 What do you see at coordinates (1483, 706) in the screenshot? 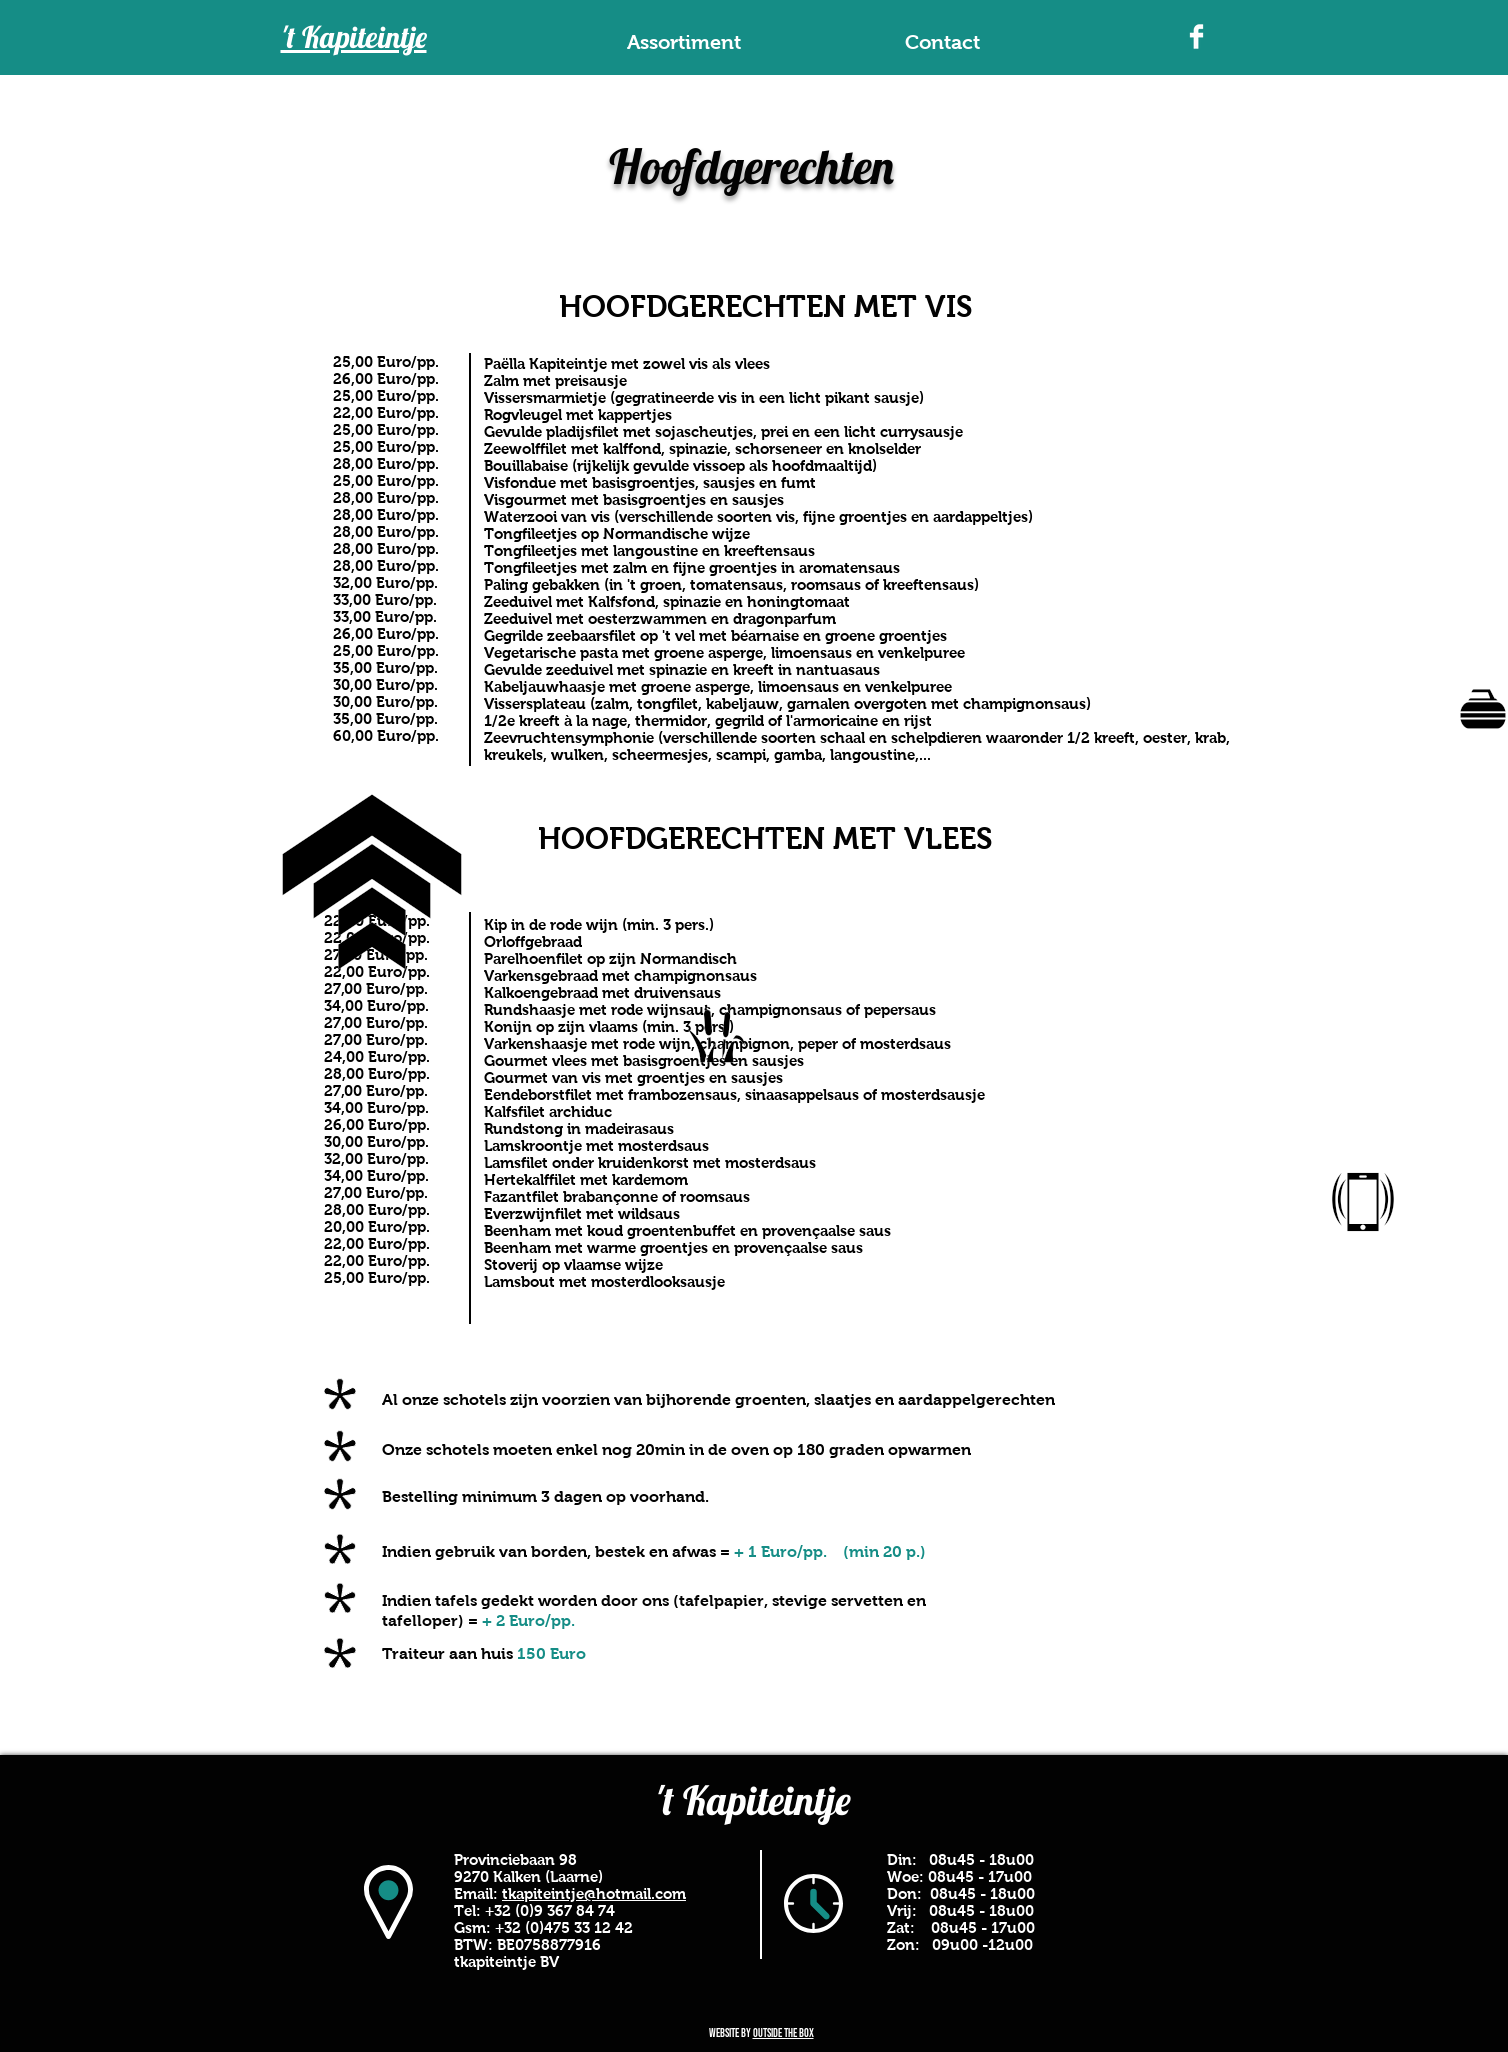
I see `access curling game or sports content` at bounding box center [1483, 706].